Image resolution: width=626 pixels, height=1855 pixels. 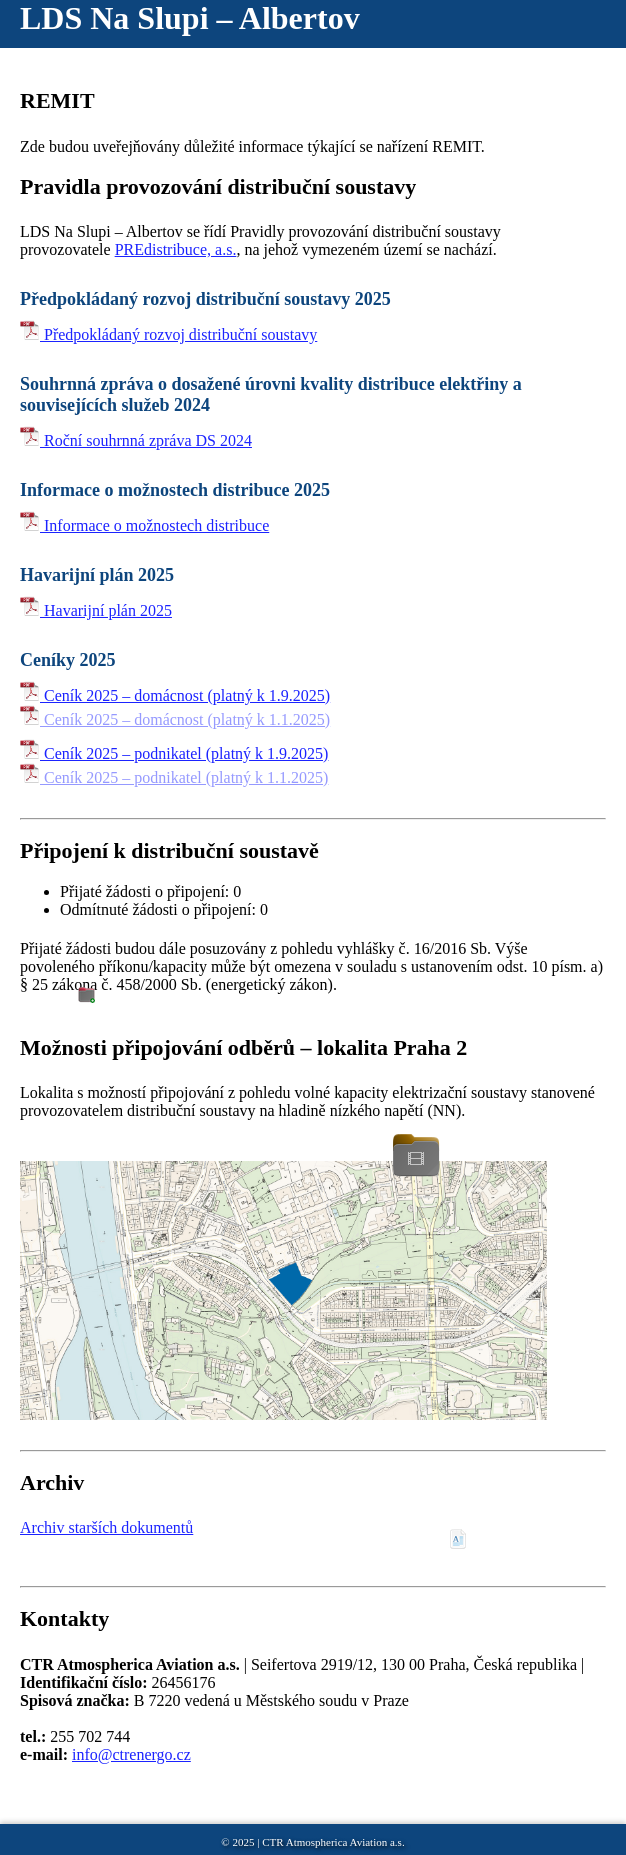 I want to click on open your videos folder, so click(x=416, y=1155).